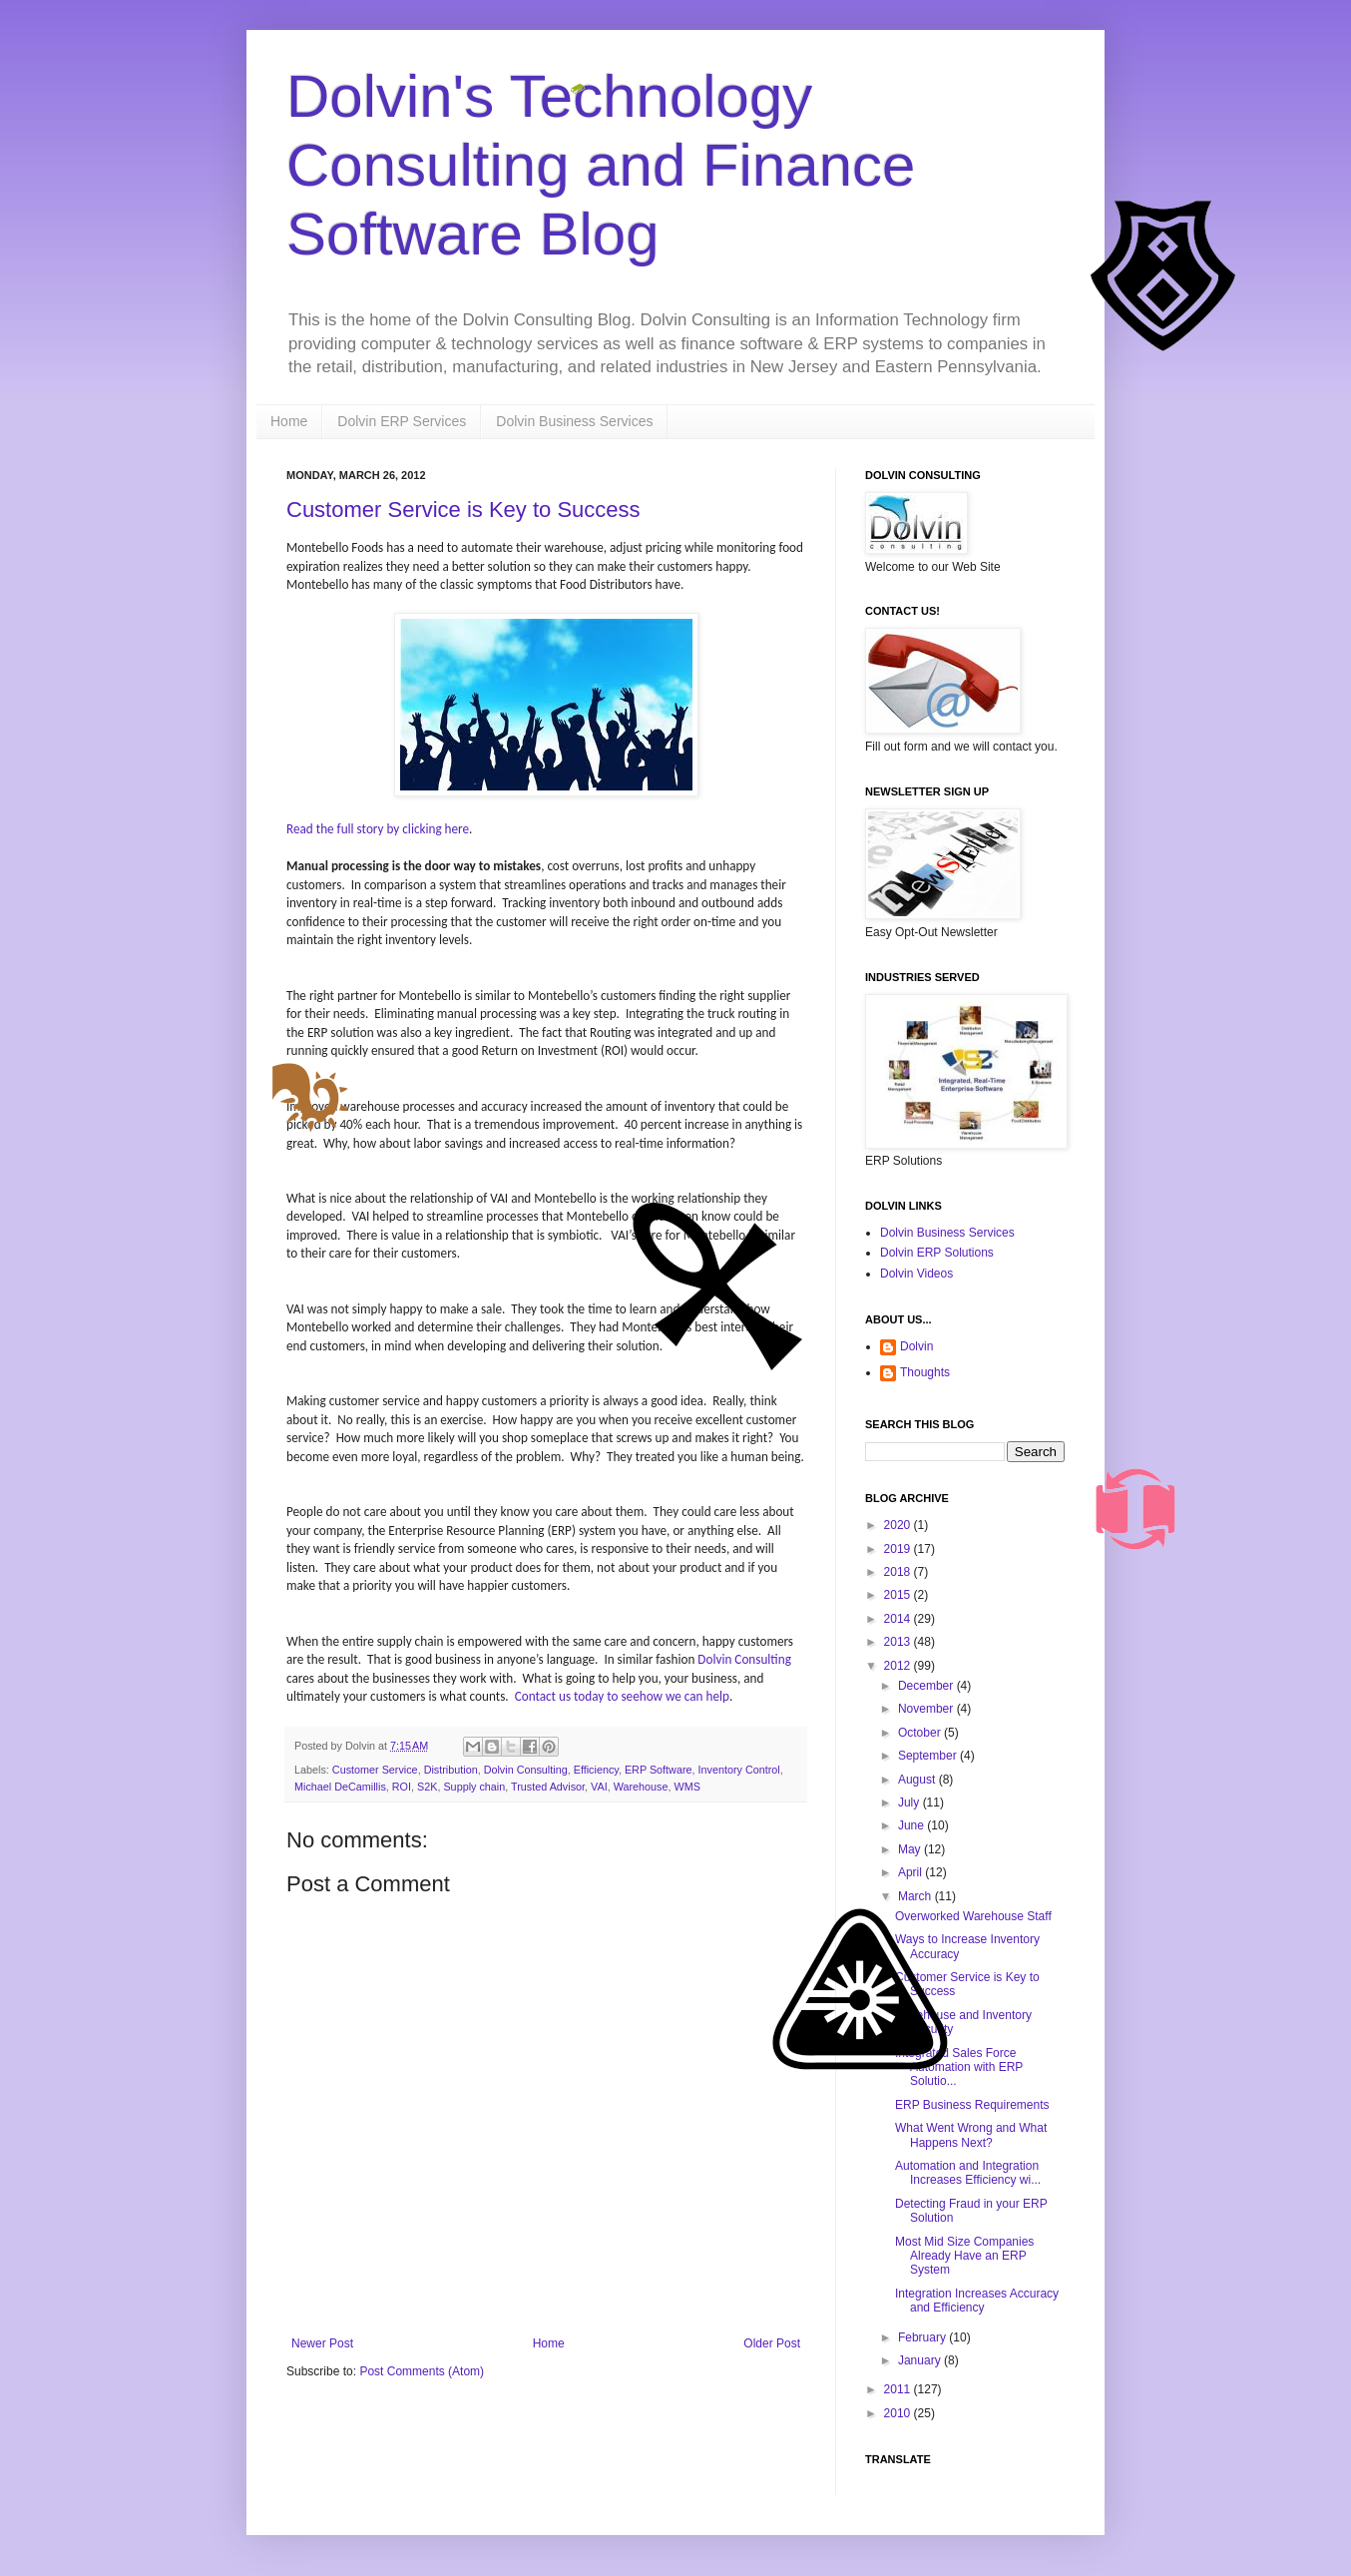 This screenshot has height=2576, width=1351. What do you see at coordinates (859, 1995) in the screenshot?
I see `laser hazard warning indicator` at bounding box center [859, 1995].